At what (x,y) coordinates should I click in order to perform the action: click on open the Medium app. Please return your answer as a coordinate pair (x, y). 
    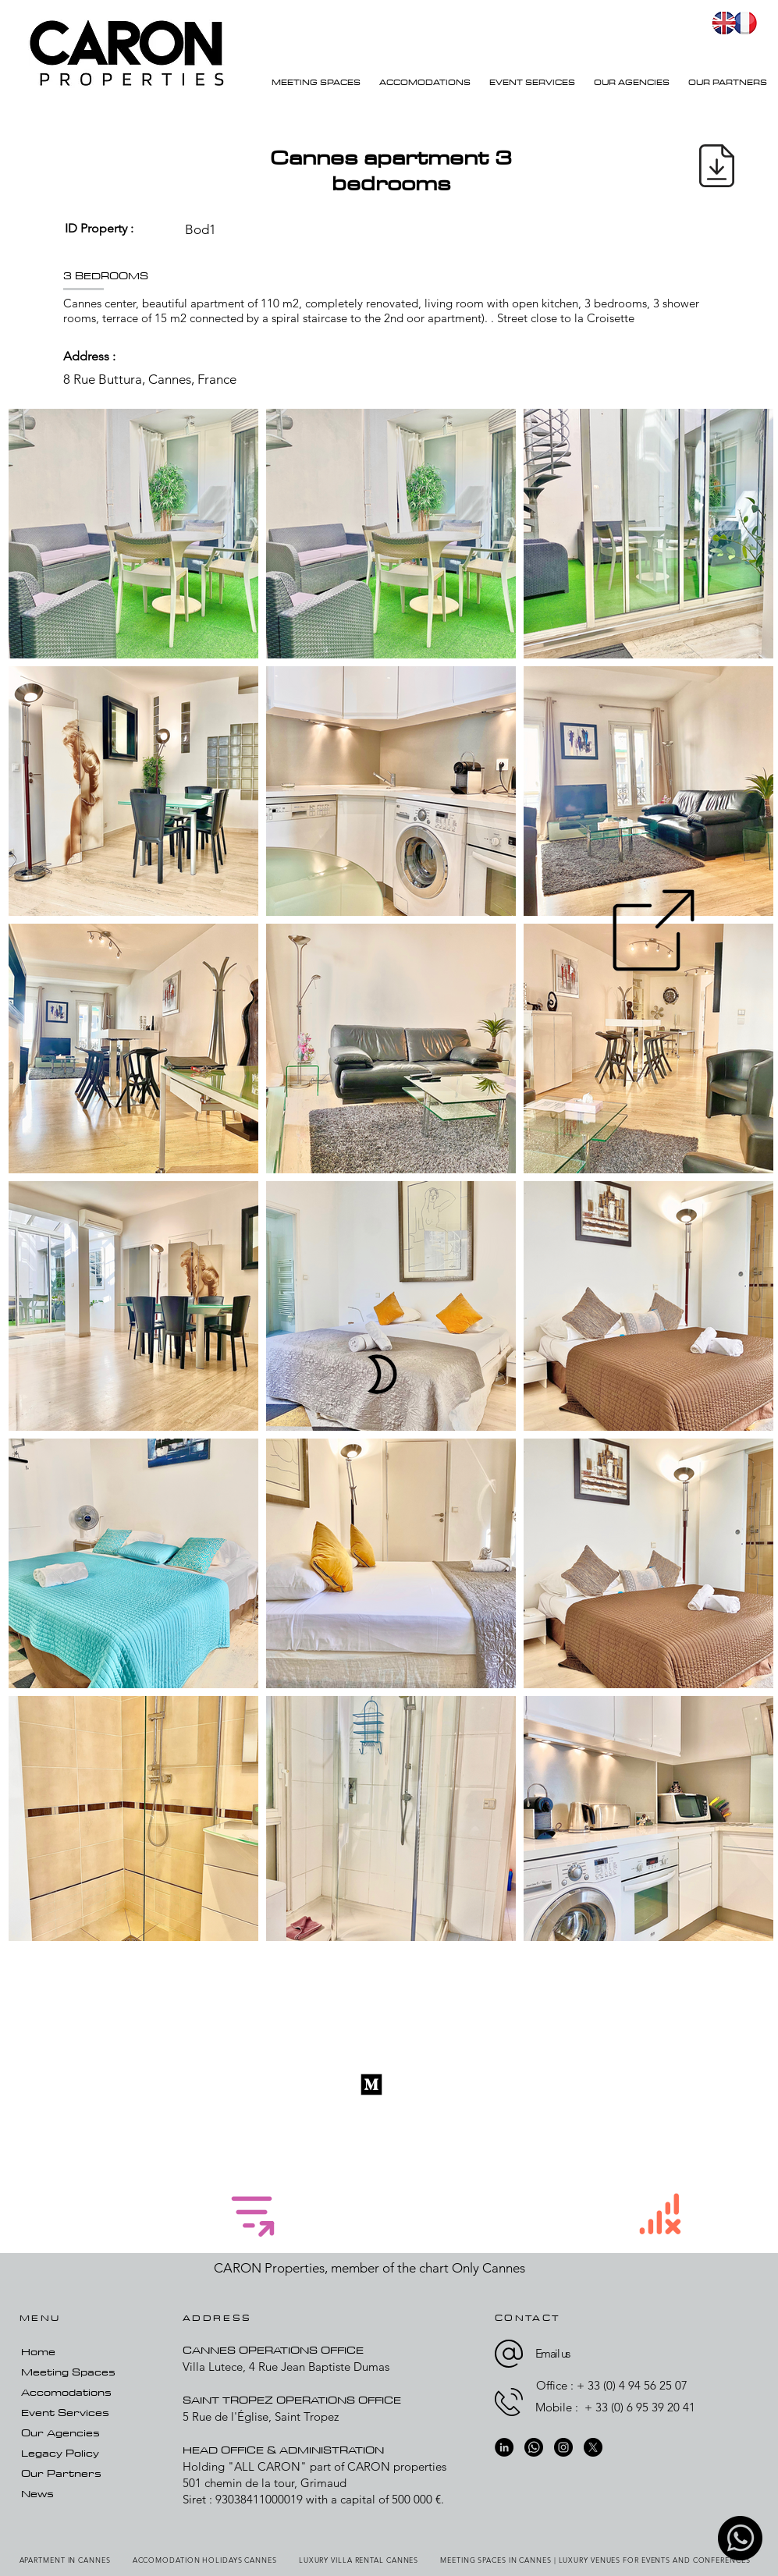
    Looking at the image, I should click on (371, 2085).